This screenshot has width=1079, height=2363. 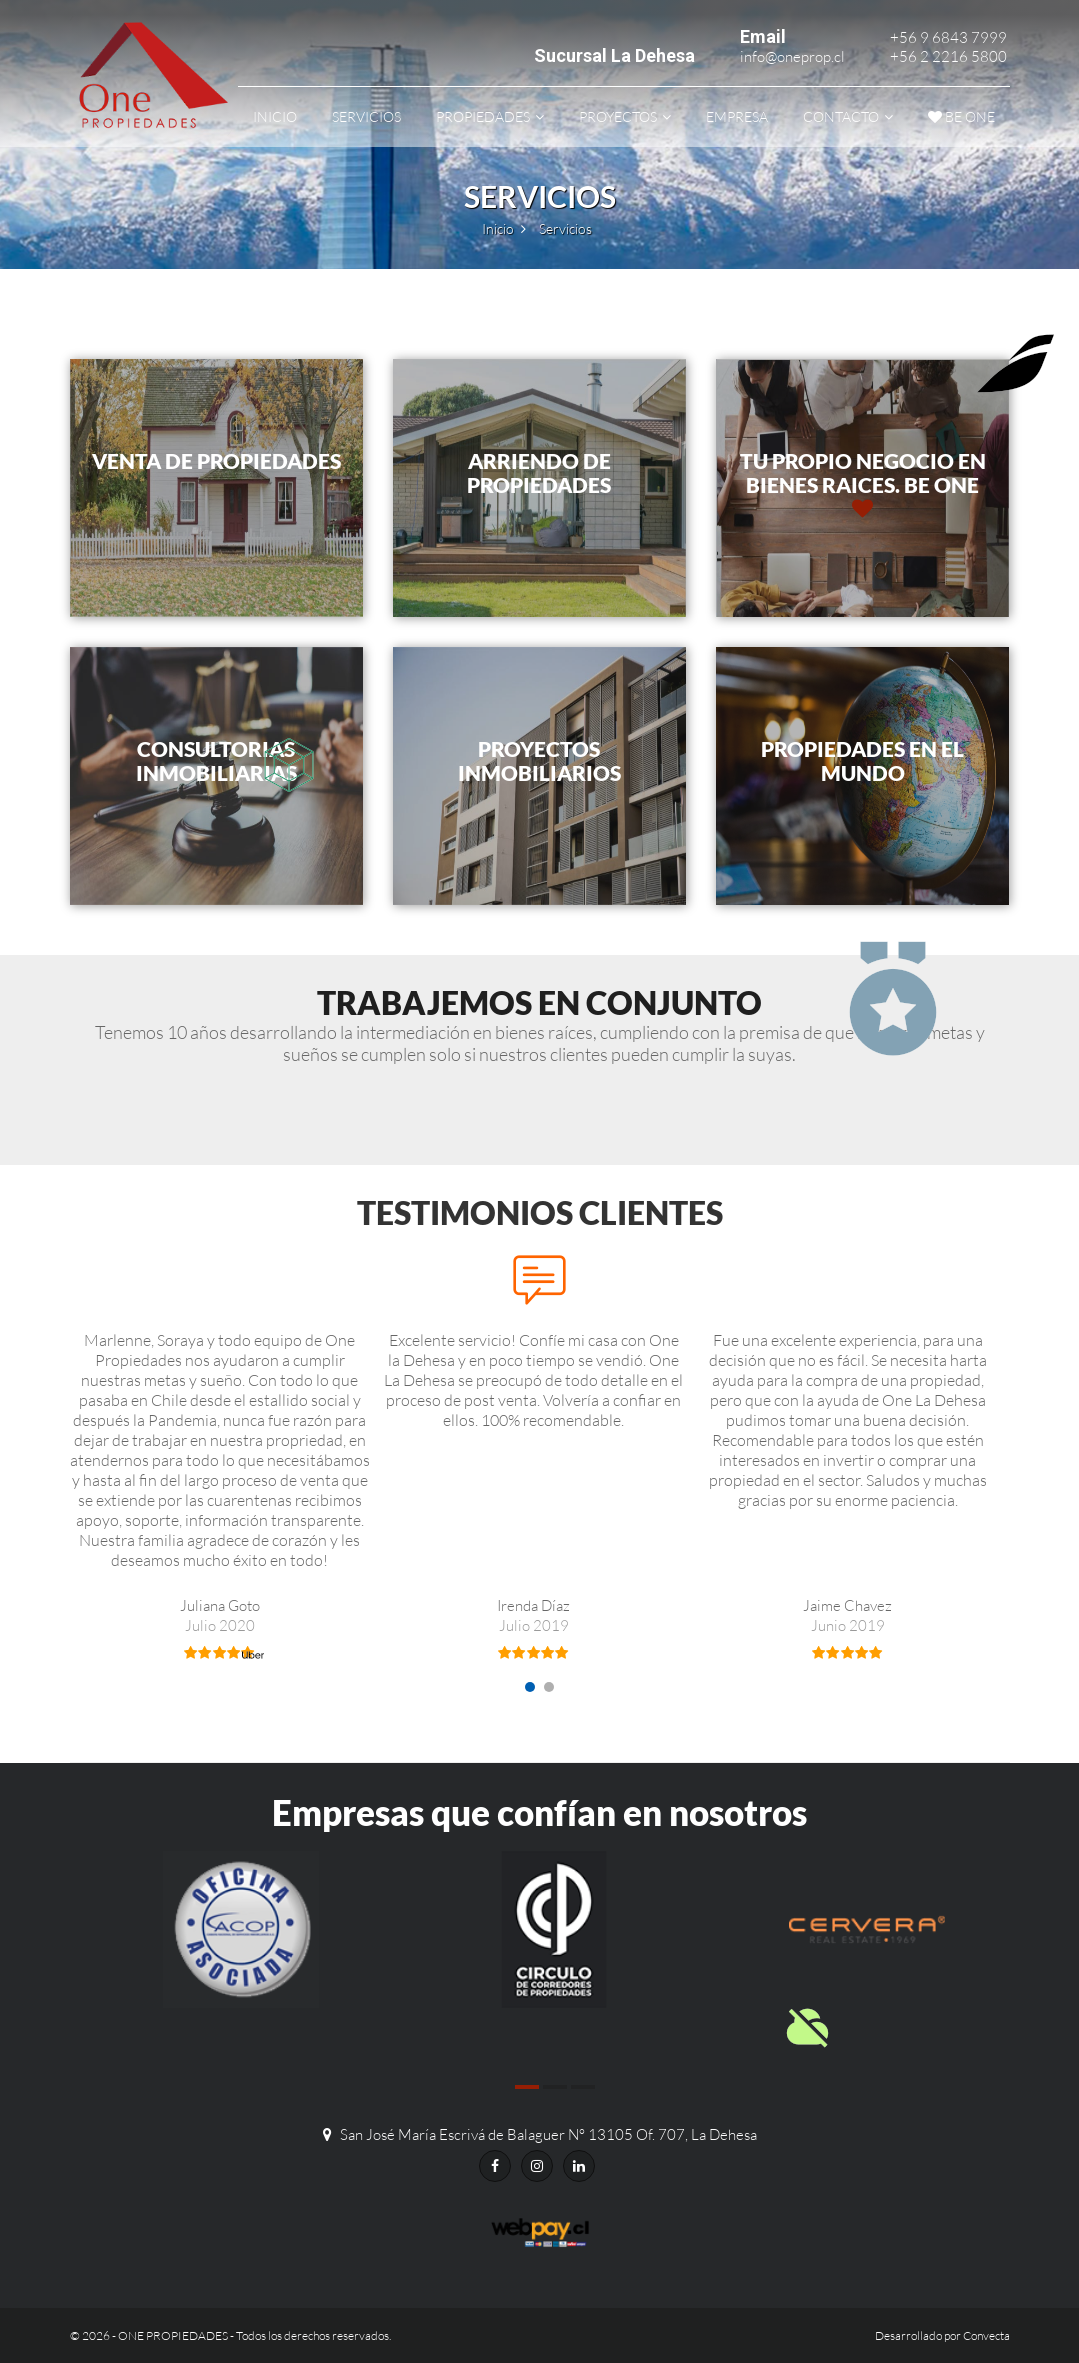 What do you see at coordinates (1015, 363) in the screenshot?
I see `iberia airlines app or website` at bounding box center [1015, 363].